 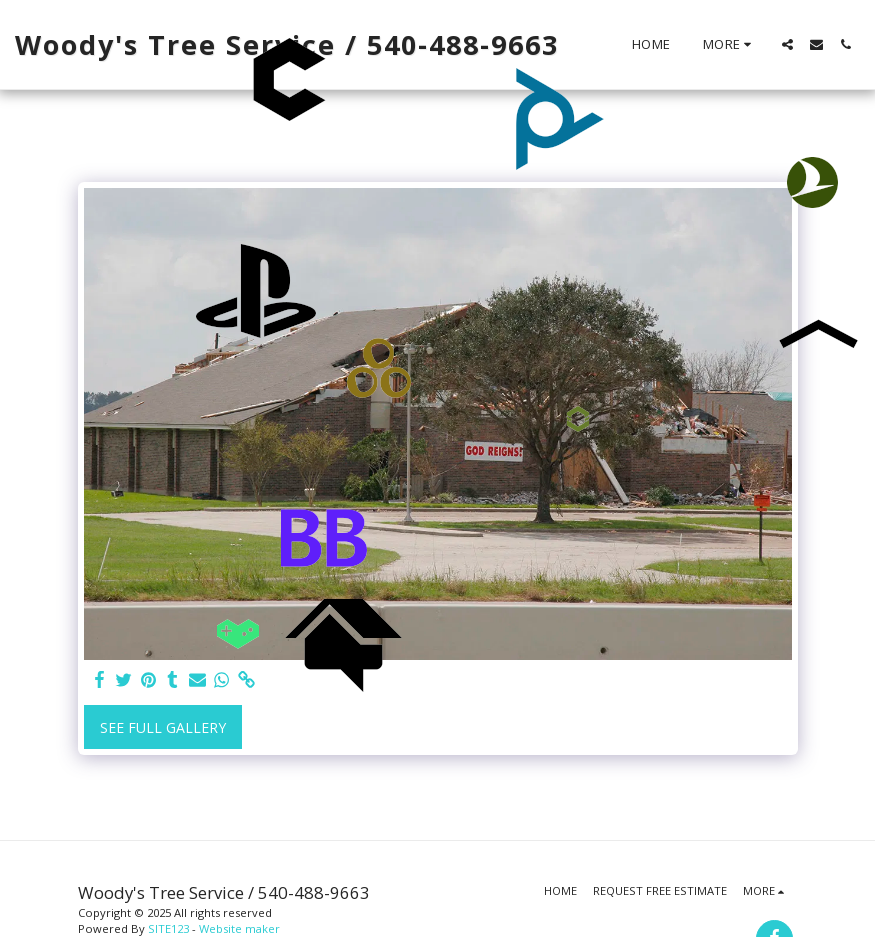 I want to click on getx state management framework logo, so click(x=379, y=368).